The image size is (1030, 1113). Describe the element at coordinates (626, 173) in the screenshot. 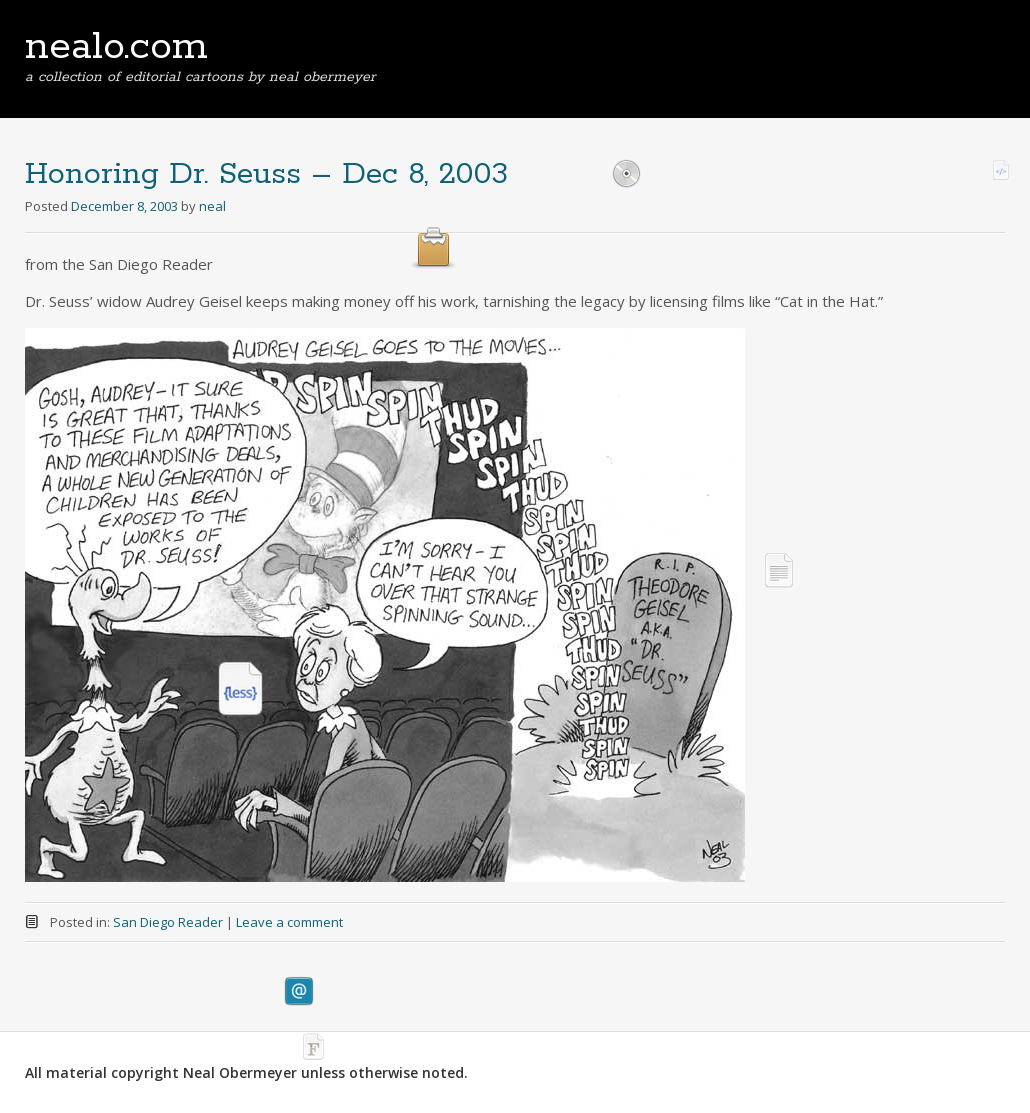

I see `recordable CD media device` at that location.